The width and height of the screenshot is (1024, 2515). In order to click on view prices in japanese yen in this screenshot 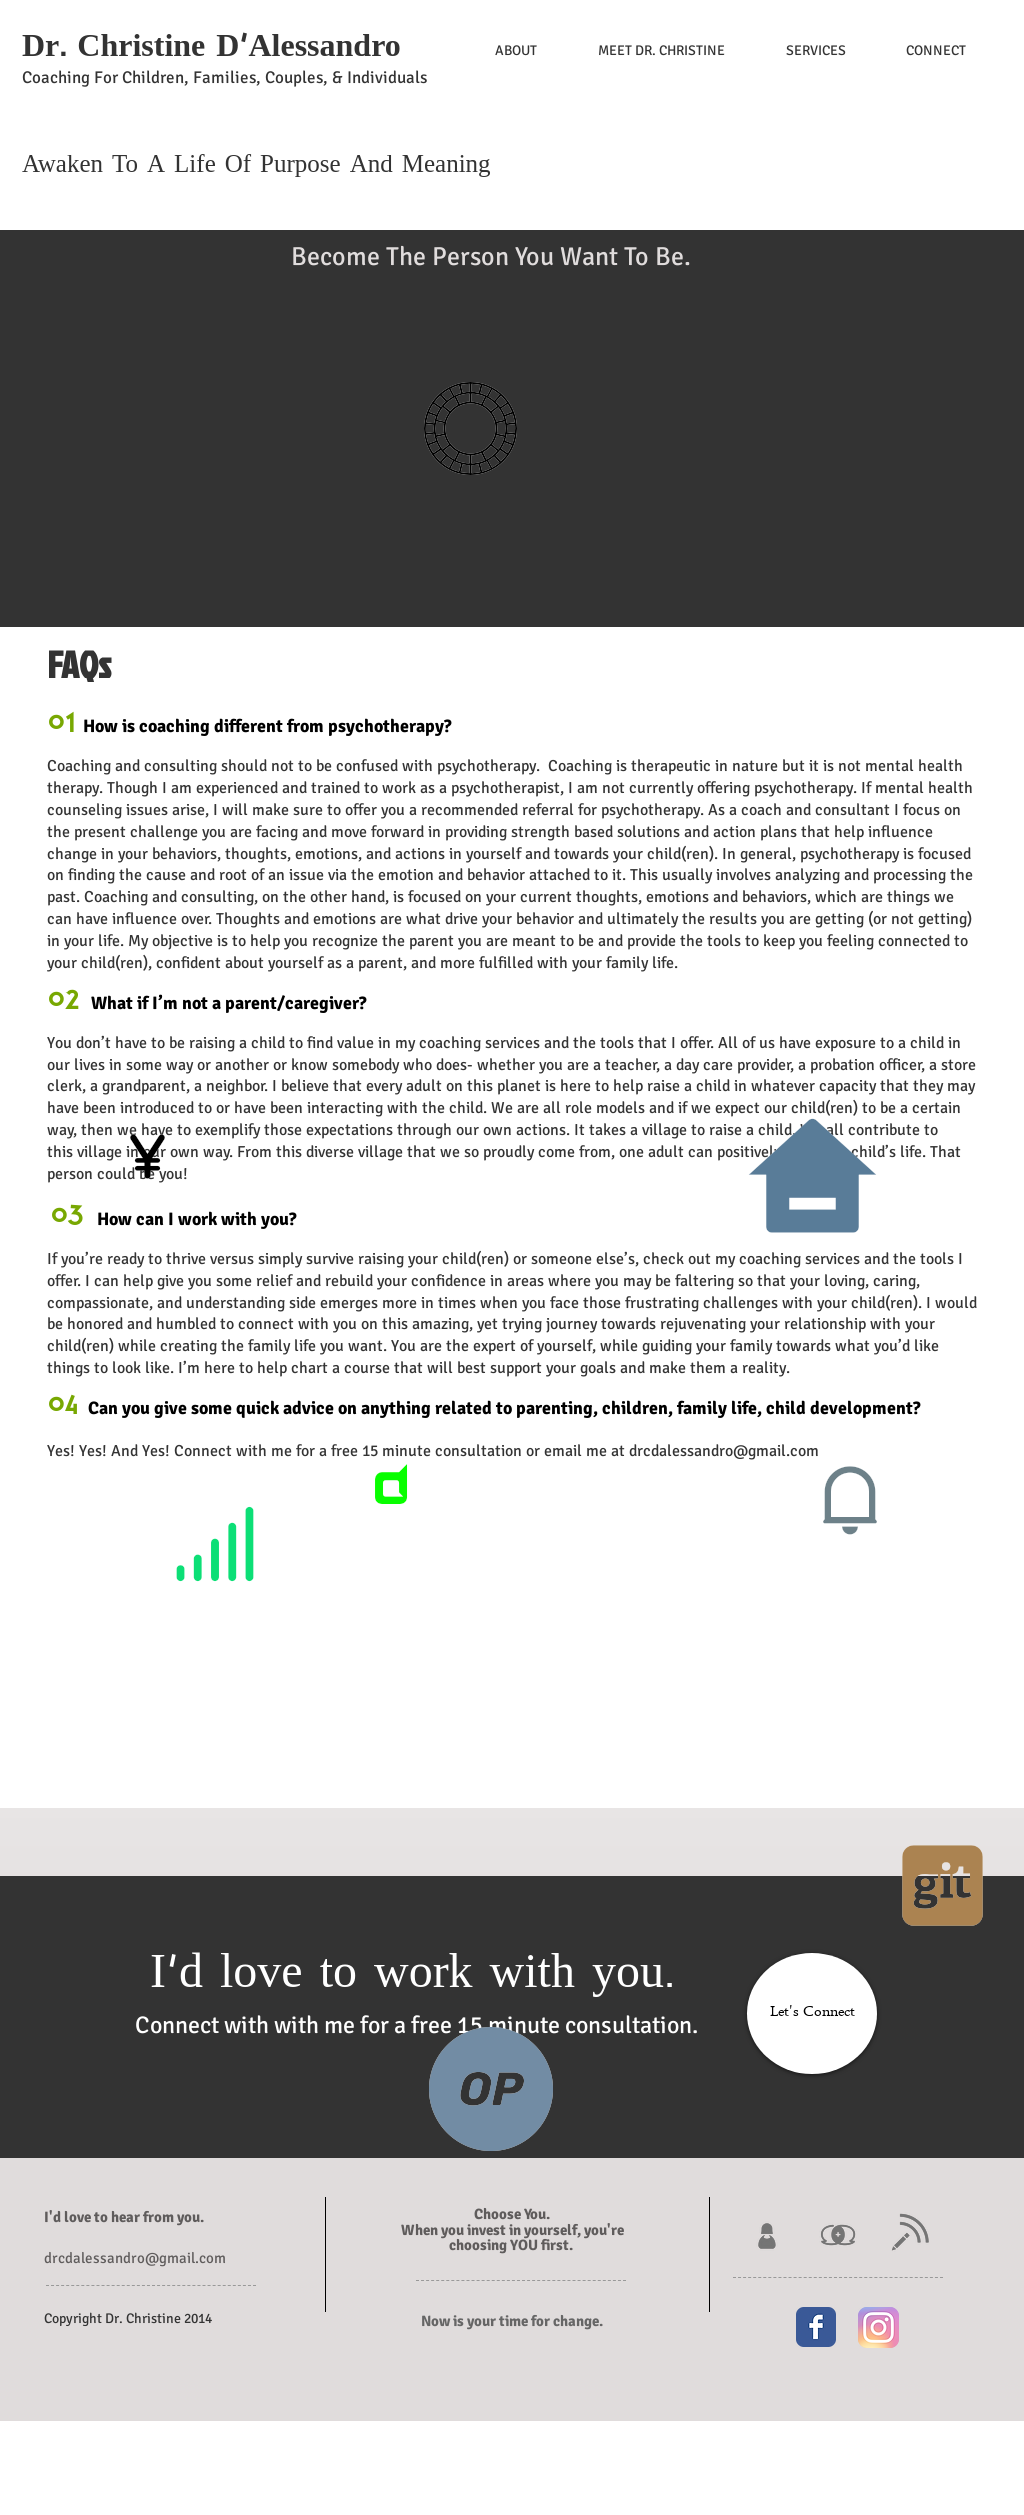, I will do `click(147, 1156)`.